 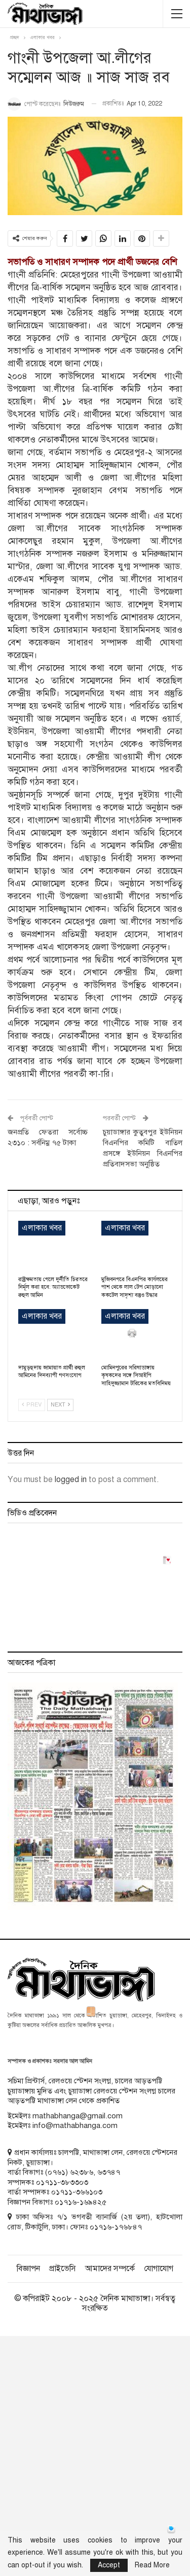 I want to click on open solitaire card game, so click(x=167, y=1560).